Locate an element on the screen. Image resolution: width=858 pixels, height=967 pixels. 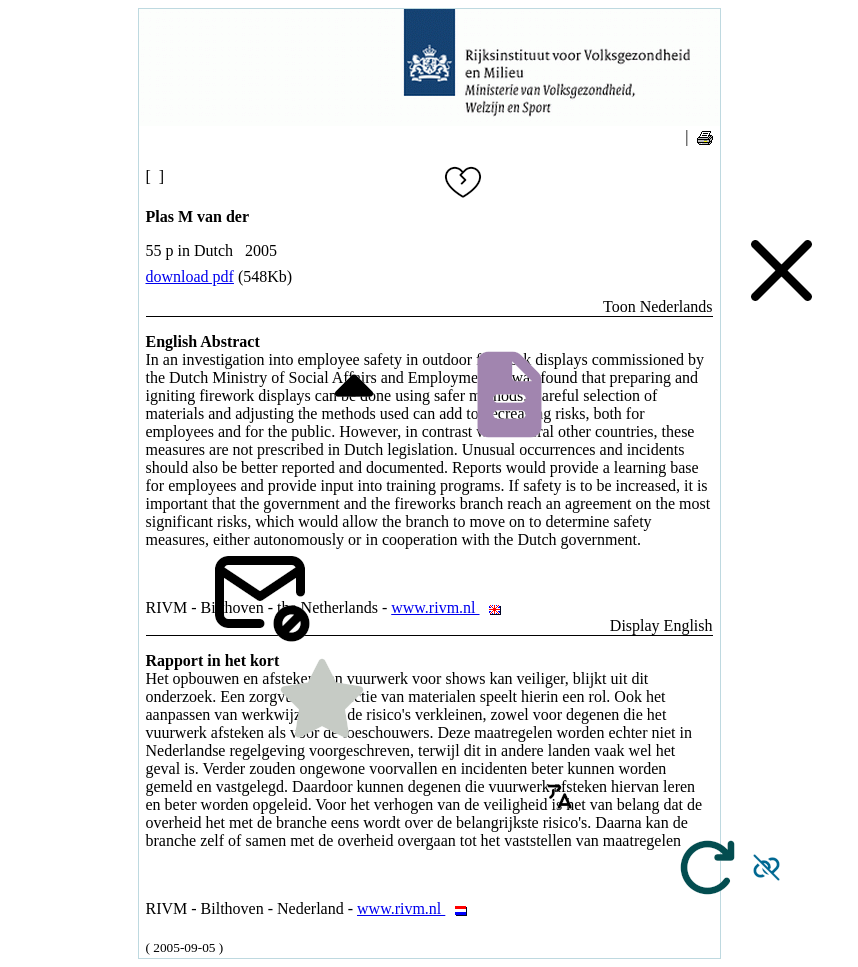
indicates a broken or invalid link is located at coordinates (766, 867).